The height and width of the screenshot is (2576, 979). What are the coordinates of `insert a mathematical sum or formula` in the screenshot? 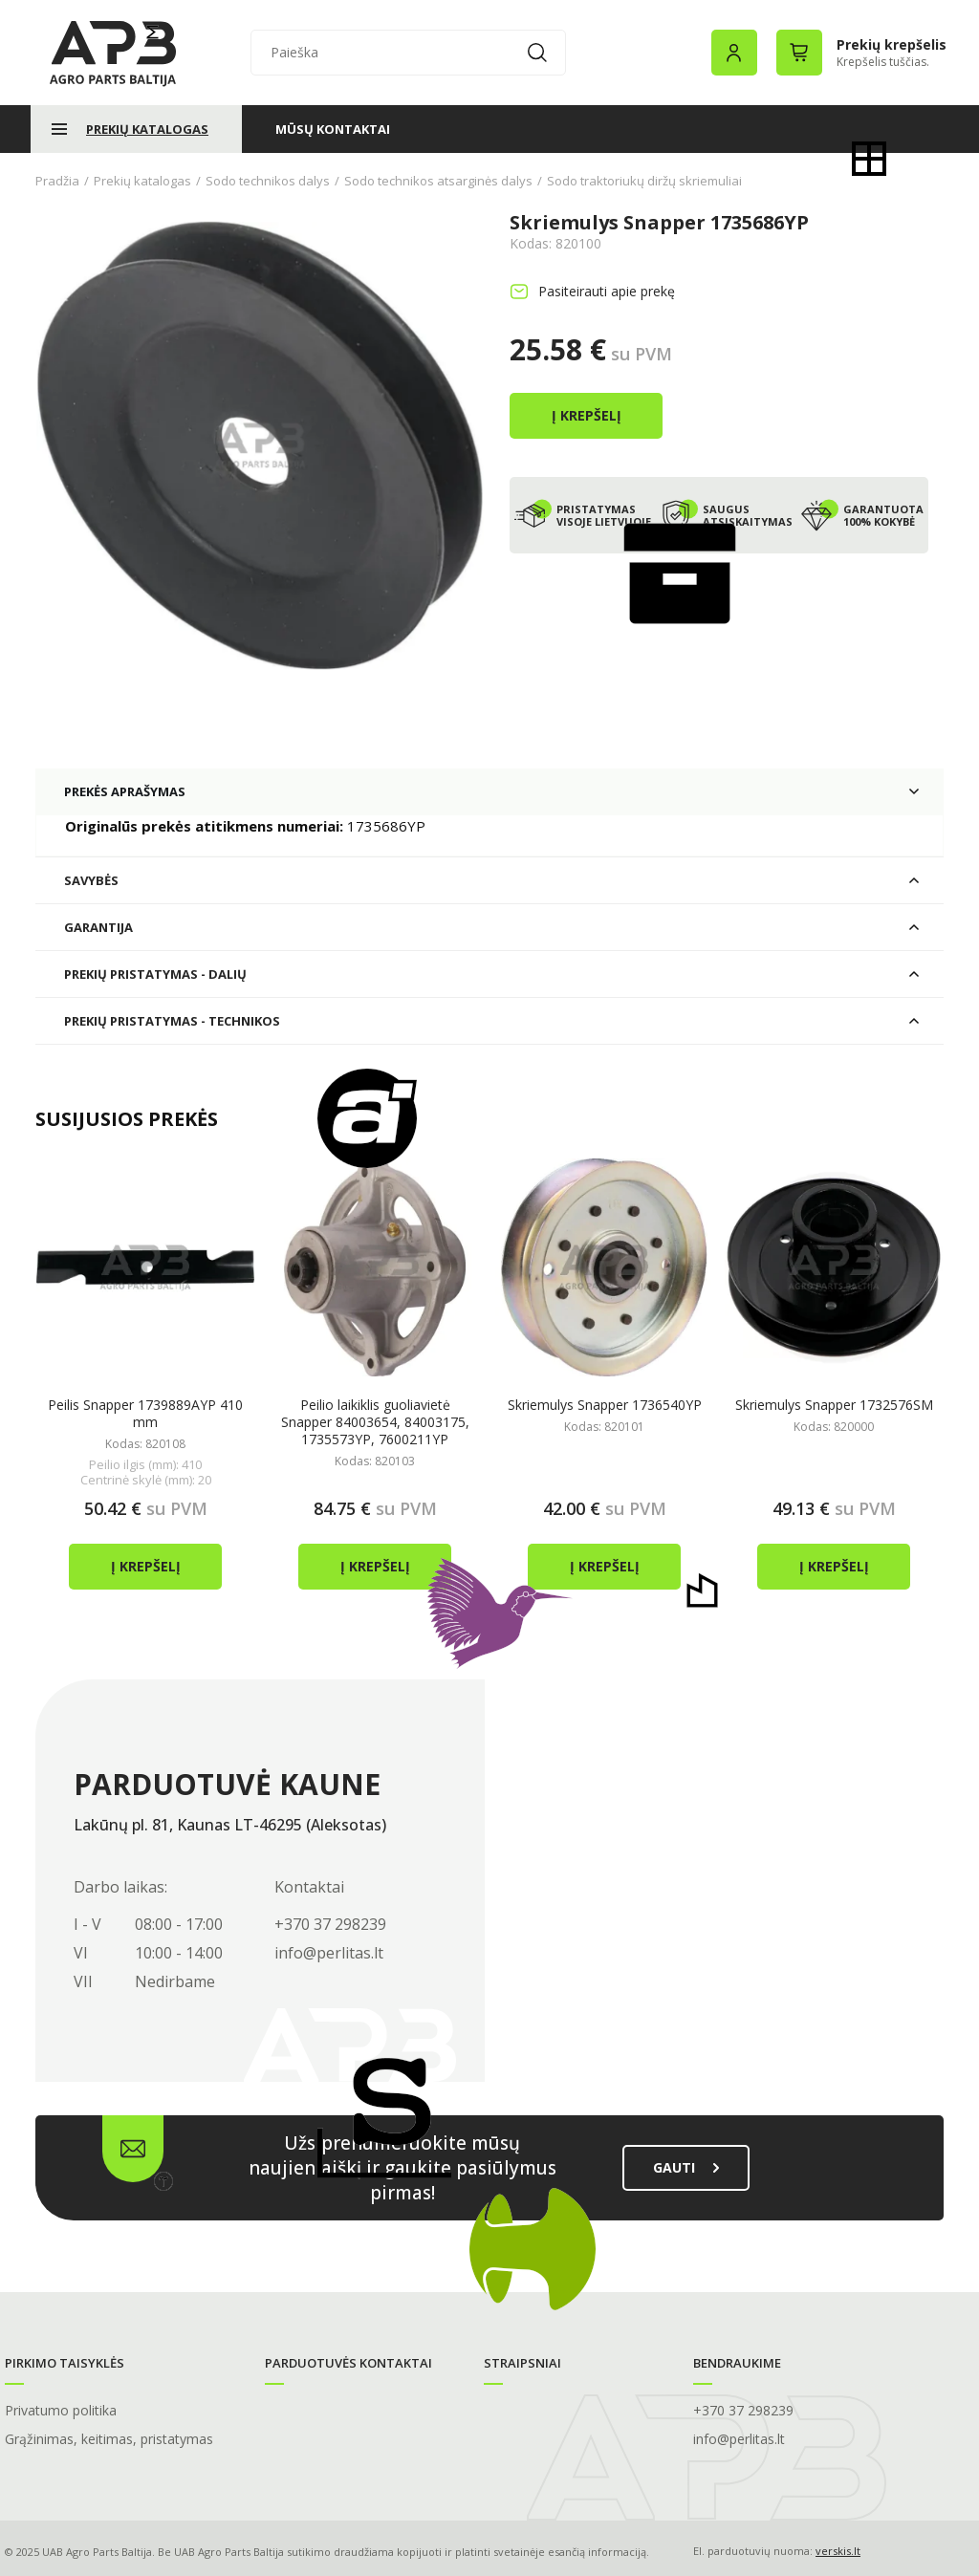 It's located at (152, 32).